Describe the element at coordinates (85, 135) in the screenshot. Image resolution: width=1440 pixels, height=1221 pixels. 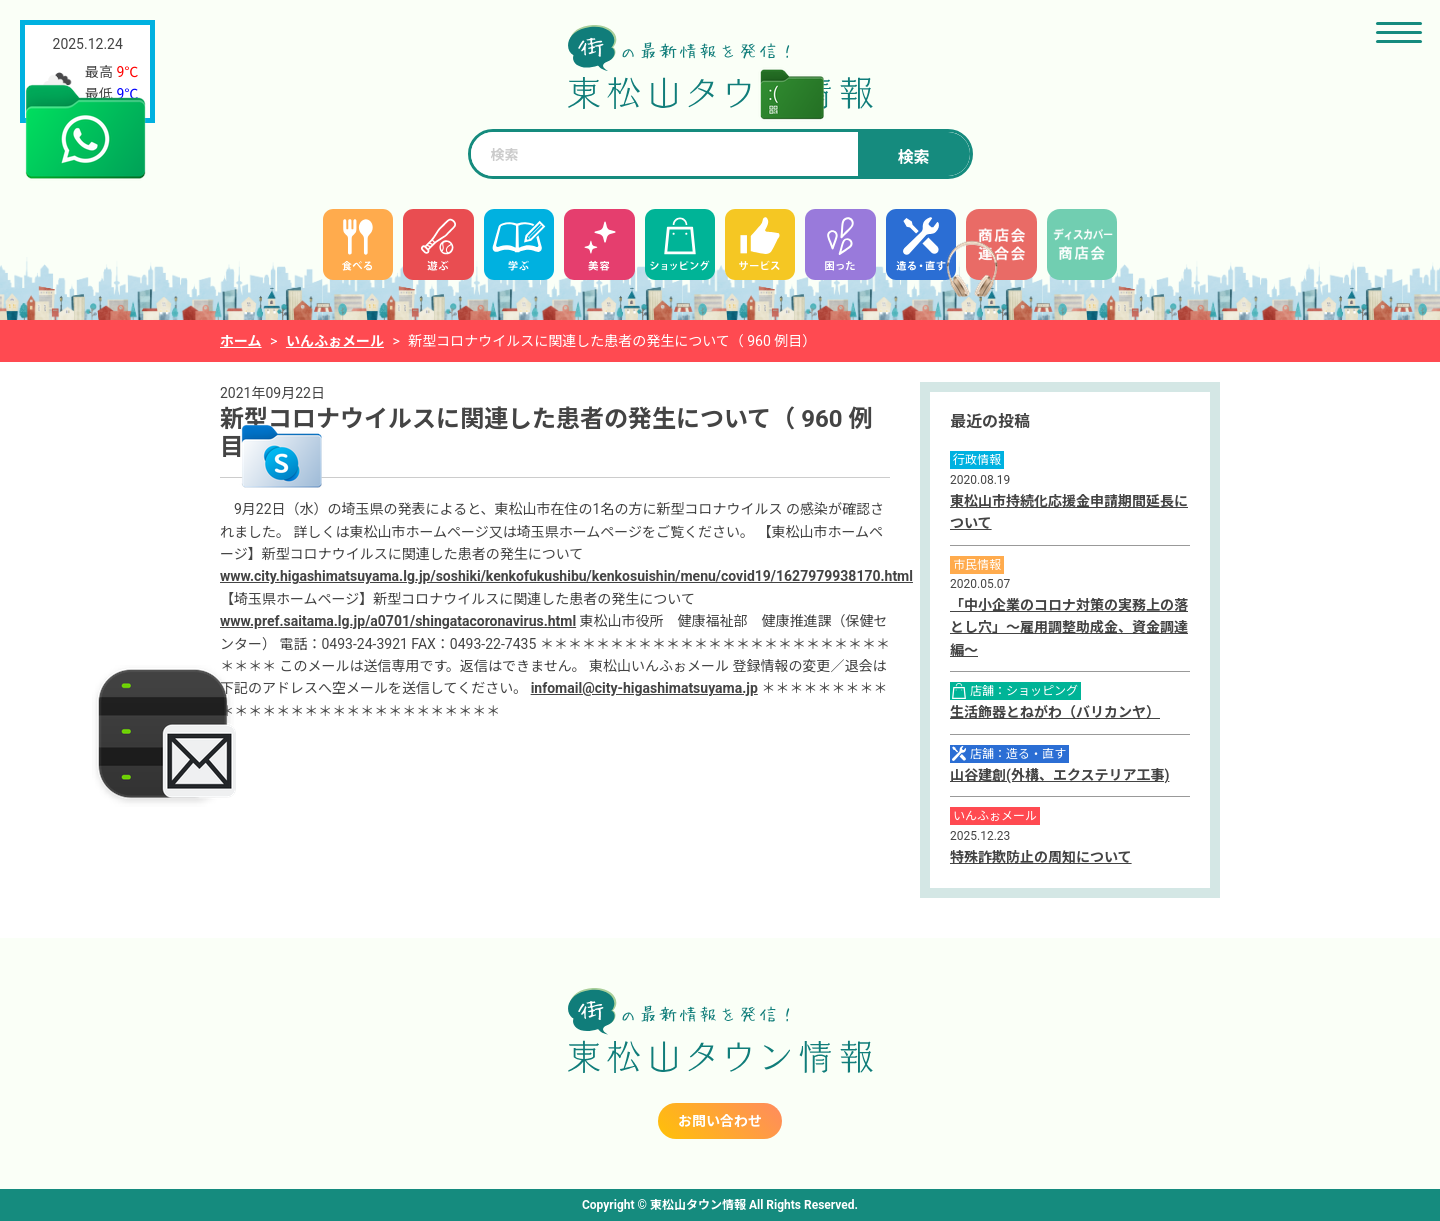
I see `open folder containing whatsapp files` at that location.